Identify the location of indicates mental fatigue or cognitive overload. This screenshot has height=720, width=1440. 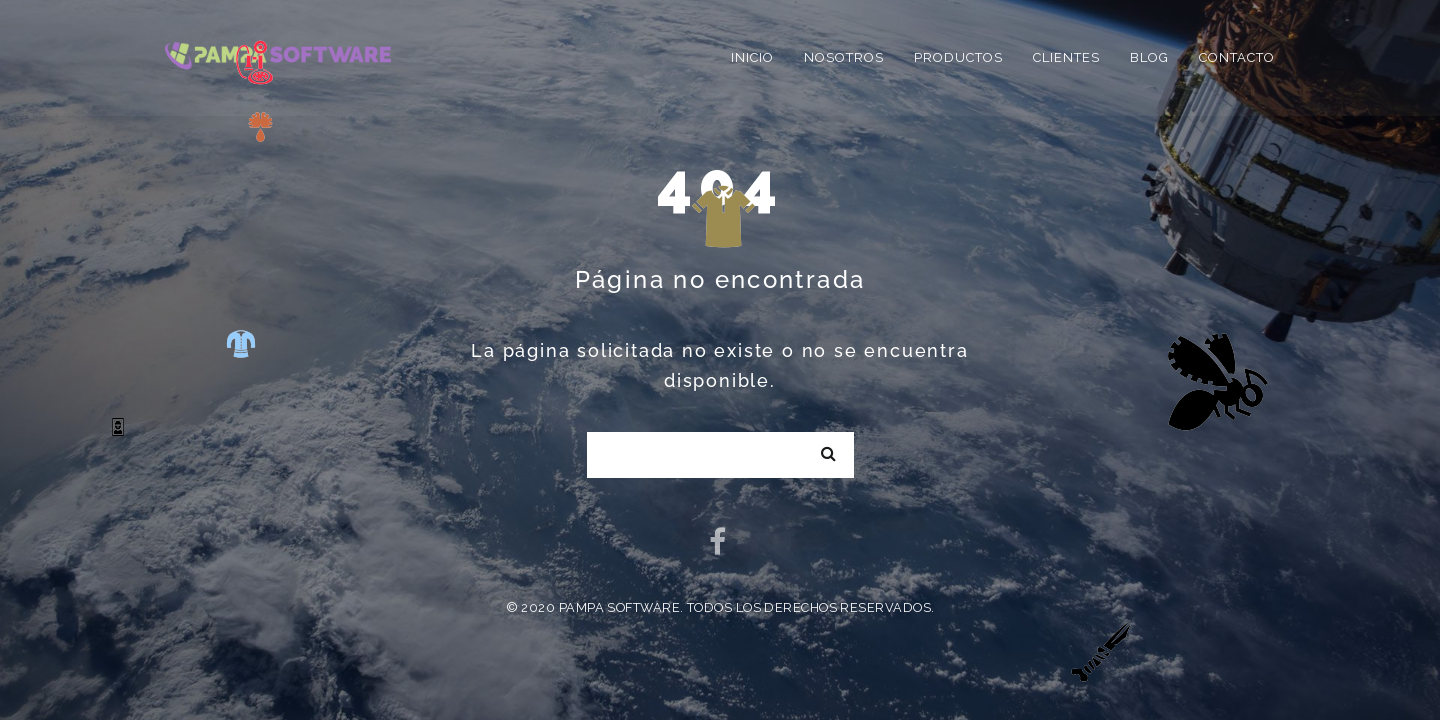
(260, 127).